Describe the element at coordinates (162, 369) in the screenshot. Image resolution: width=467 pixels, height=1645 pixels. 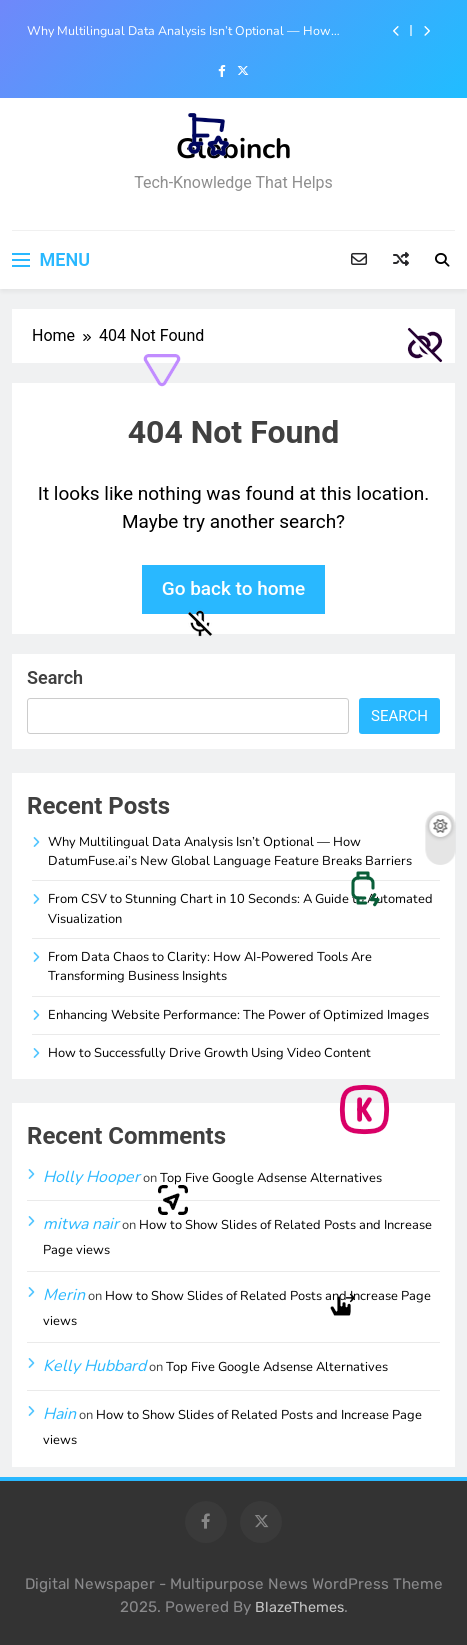
I see `expand dropdown menu` at that location.